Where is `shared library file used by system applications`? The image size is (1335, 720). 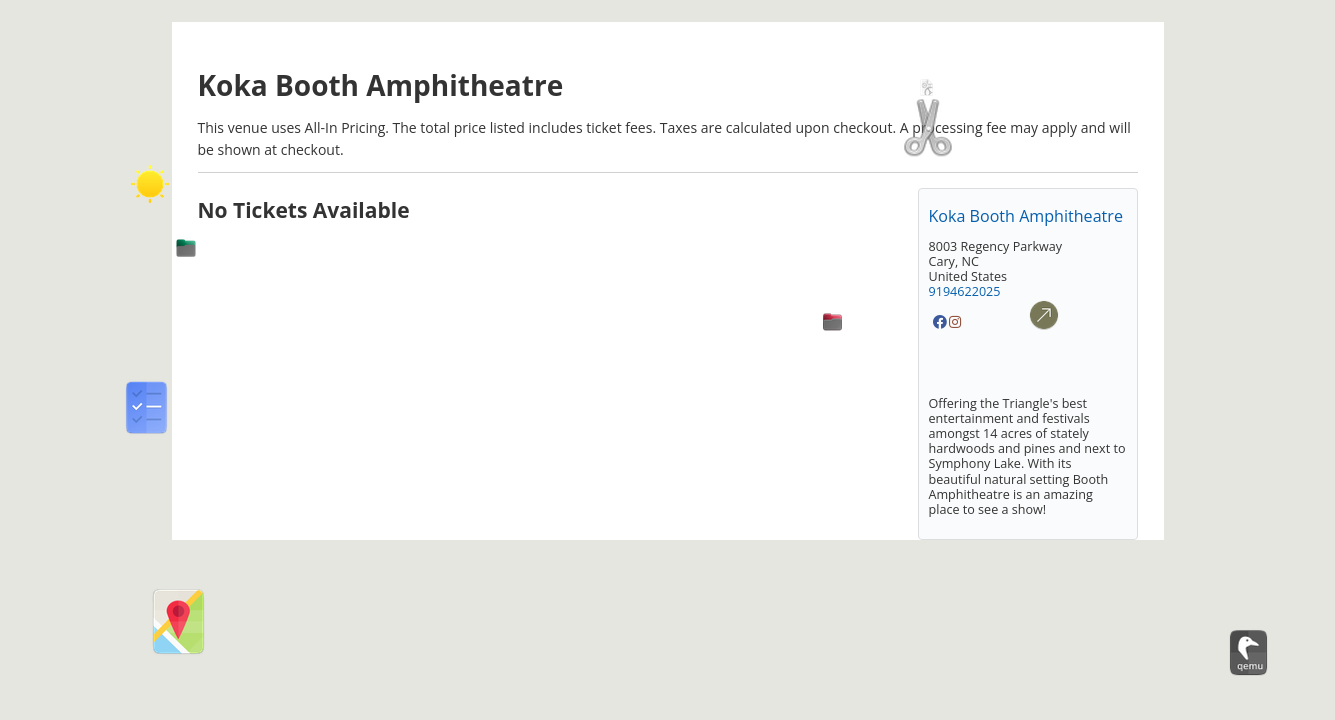 shared library file used by system applications is located at coordinates (926, 87).